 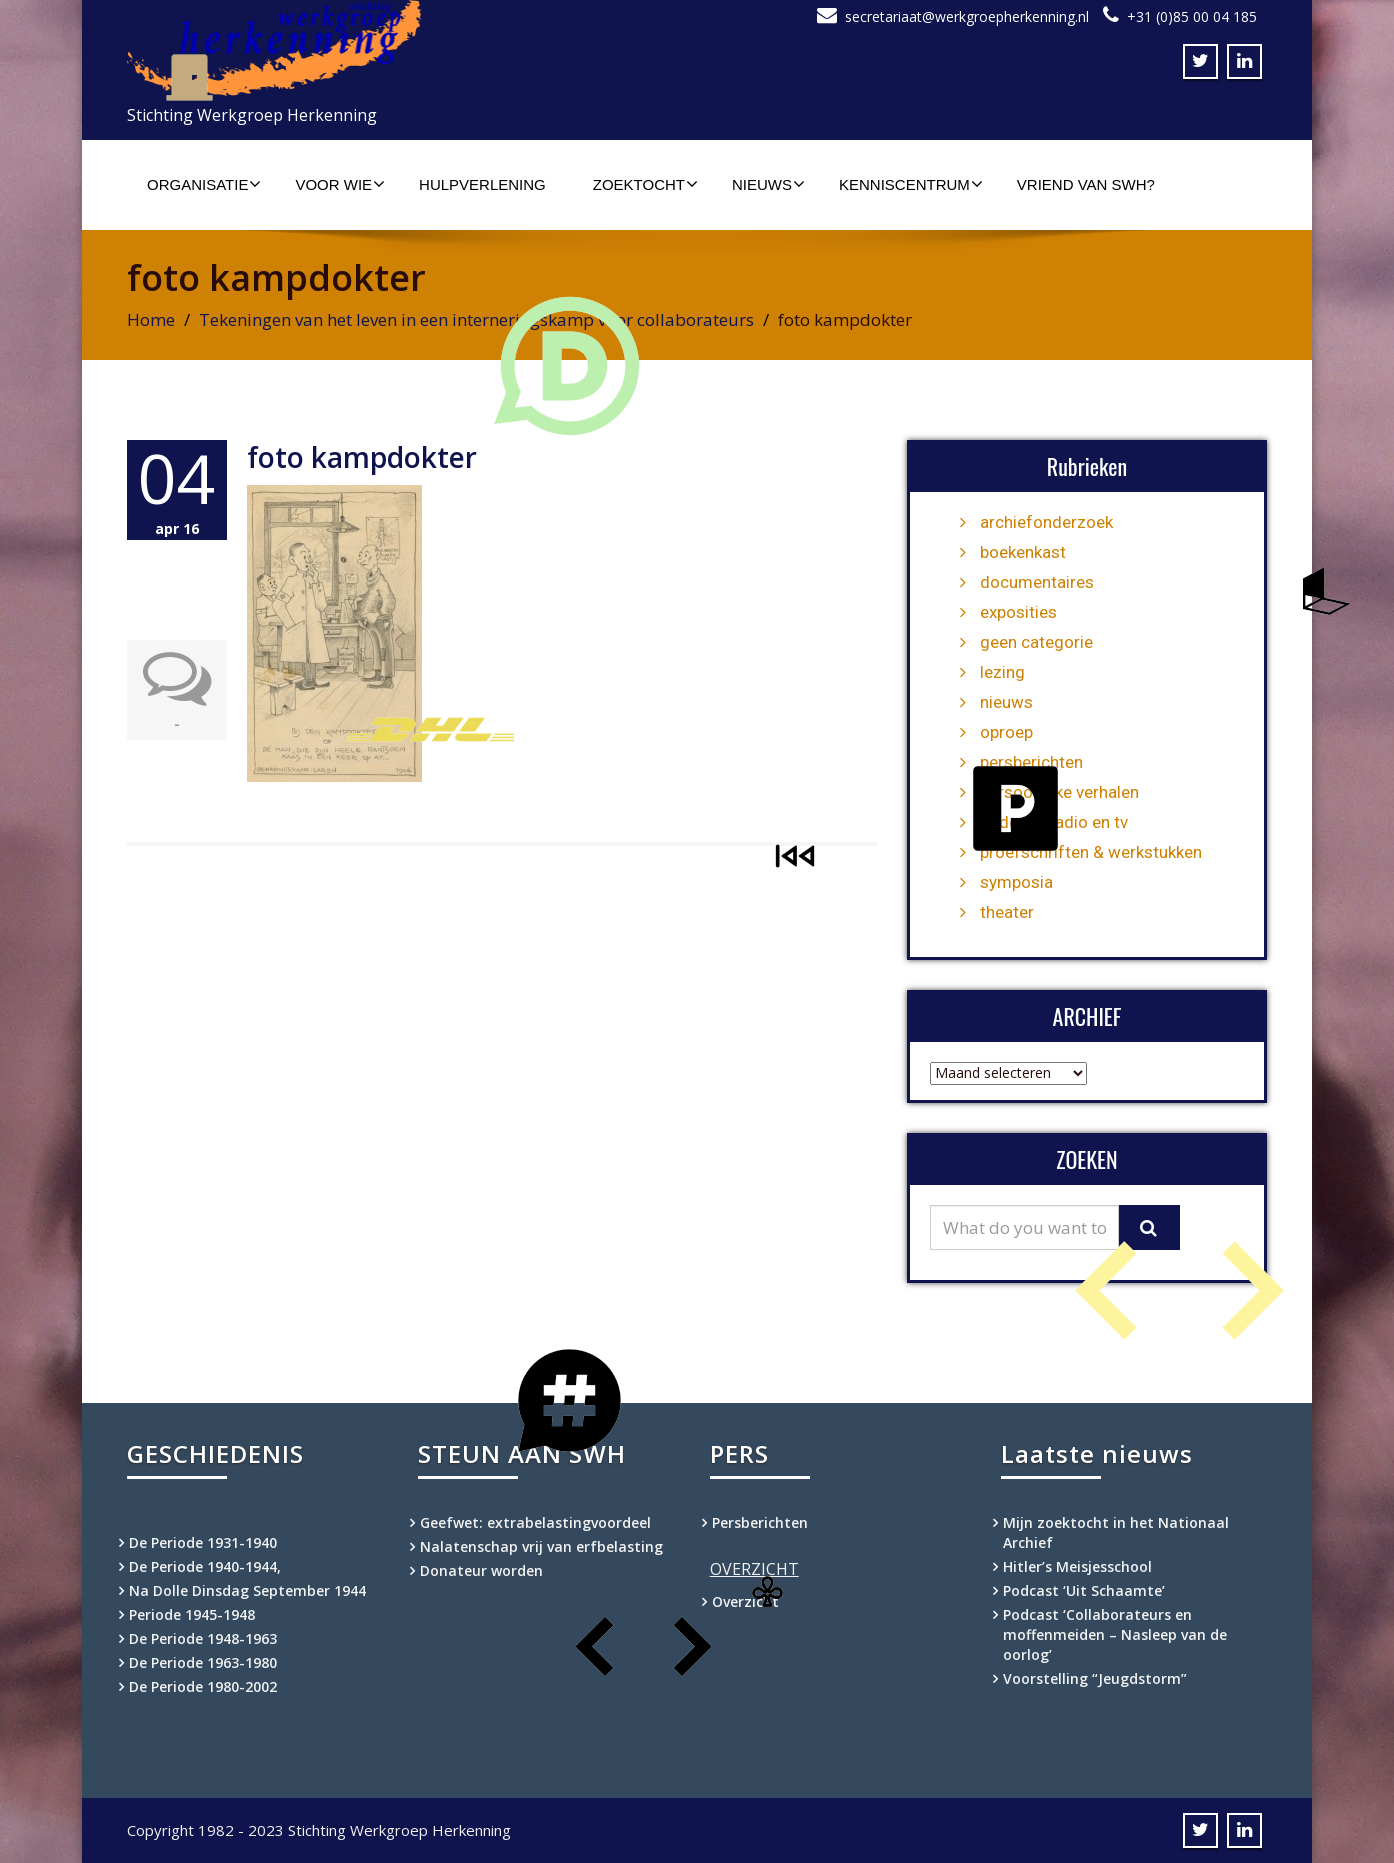 I want to click on indicates a private or restricted area, so click(x=189, y=77).